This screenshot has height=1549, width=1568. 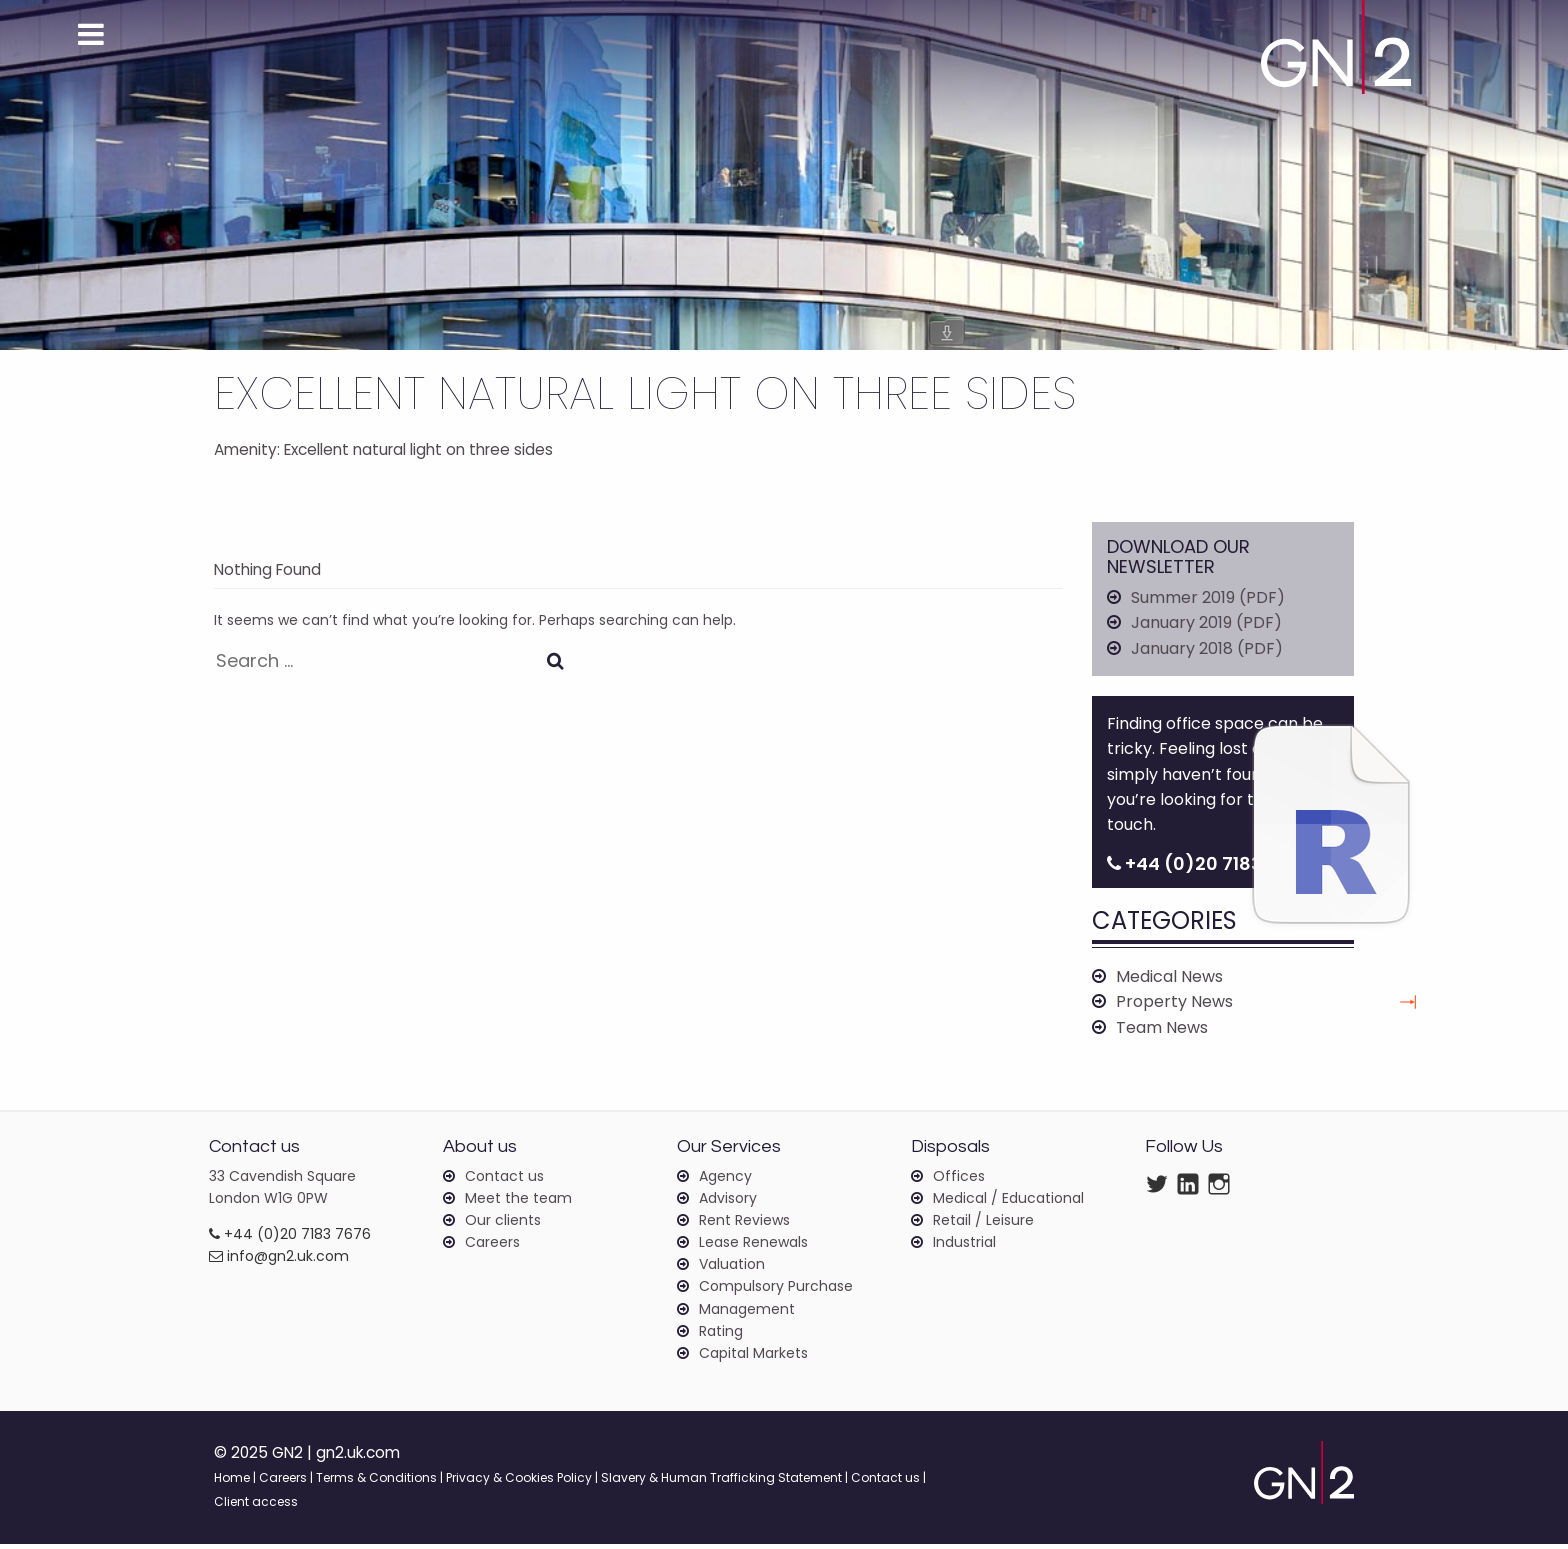 What do you see at coordinates (947, 329) in the screenshot?
I see `open your downloads folder` at bounding box center [947, 329].